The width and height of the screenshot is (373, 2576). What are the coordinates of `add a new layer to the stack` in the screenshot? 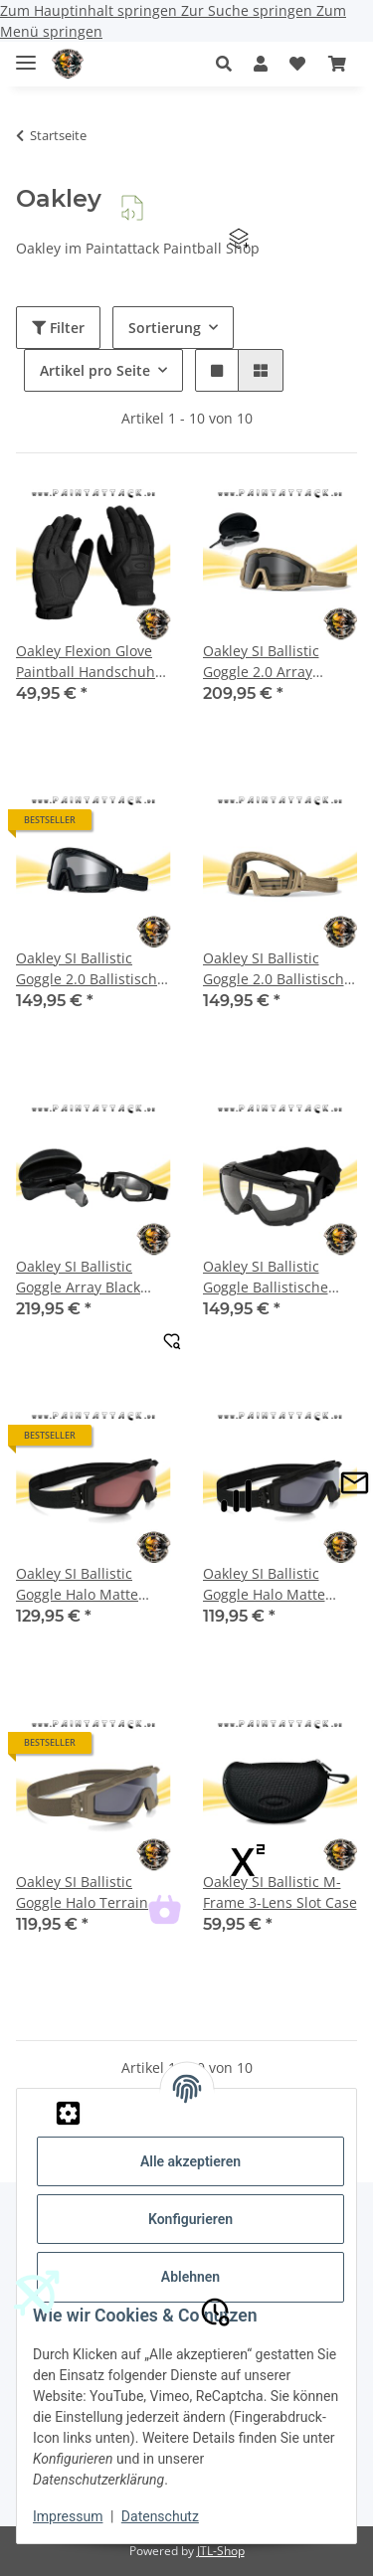 It's located at (239, 239).